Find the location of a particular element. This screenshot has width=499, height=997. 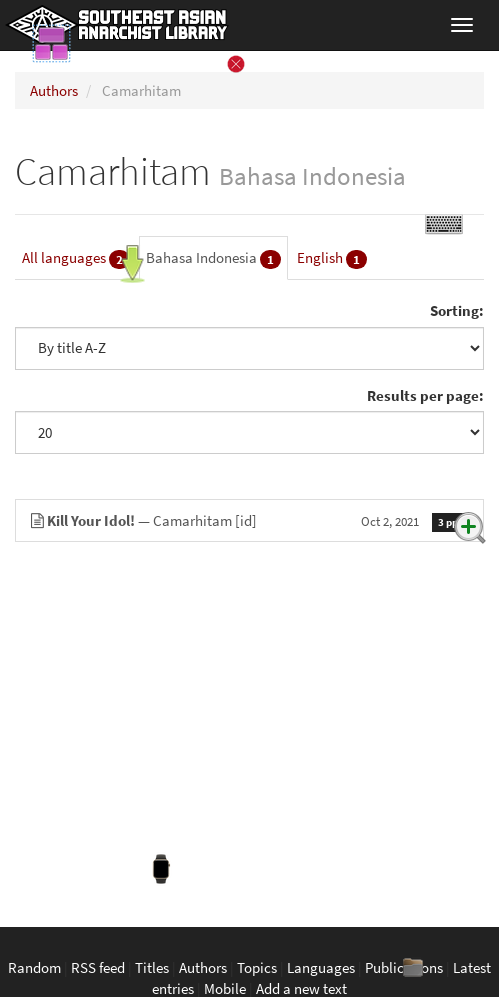

bluetooth keyboard connected is located at coordinates (444, 224).